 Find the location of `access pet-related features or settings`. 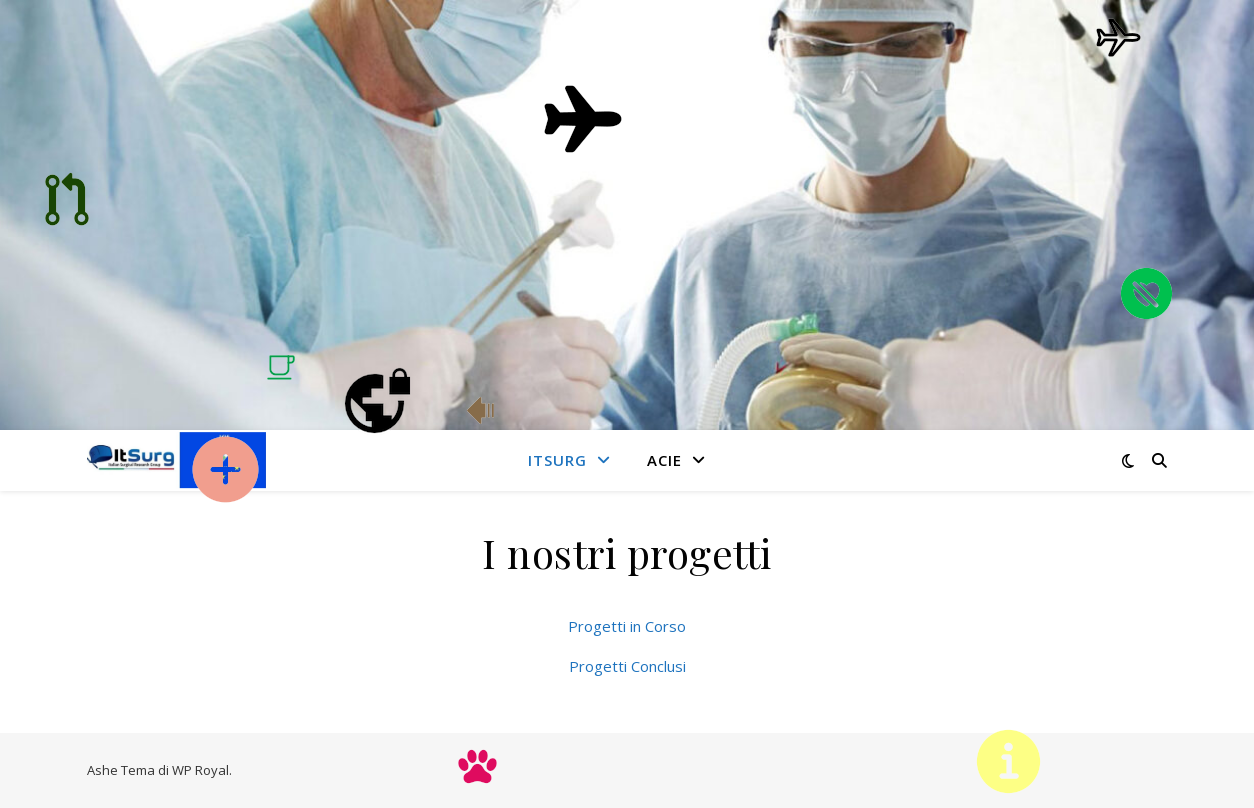

access pet-related features or settings is located at coordinates (477, 766).